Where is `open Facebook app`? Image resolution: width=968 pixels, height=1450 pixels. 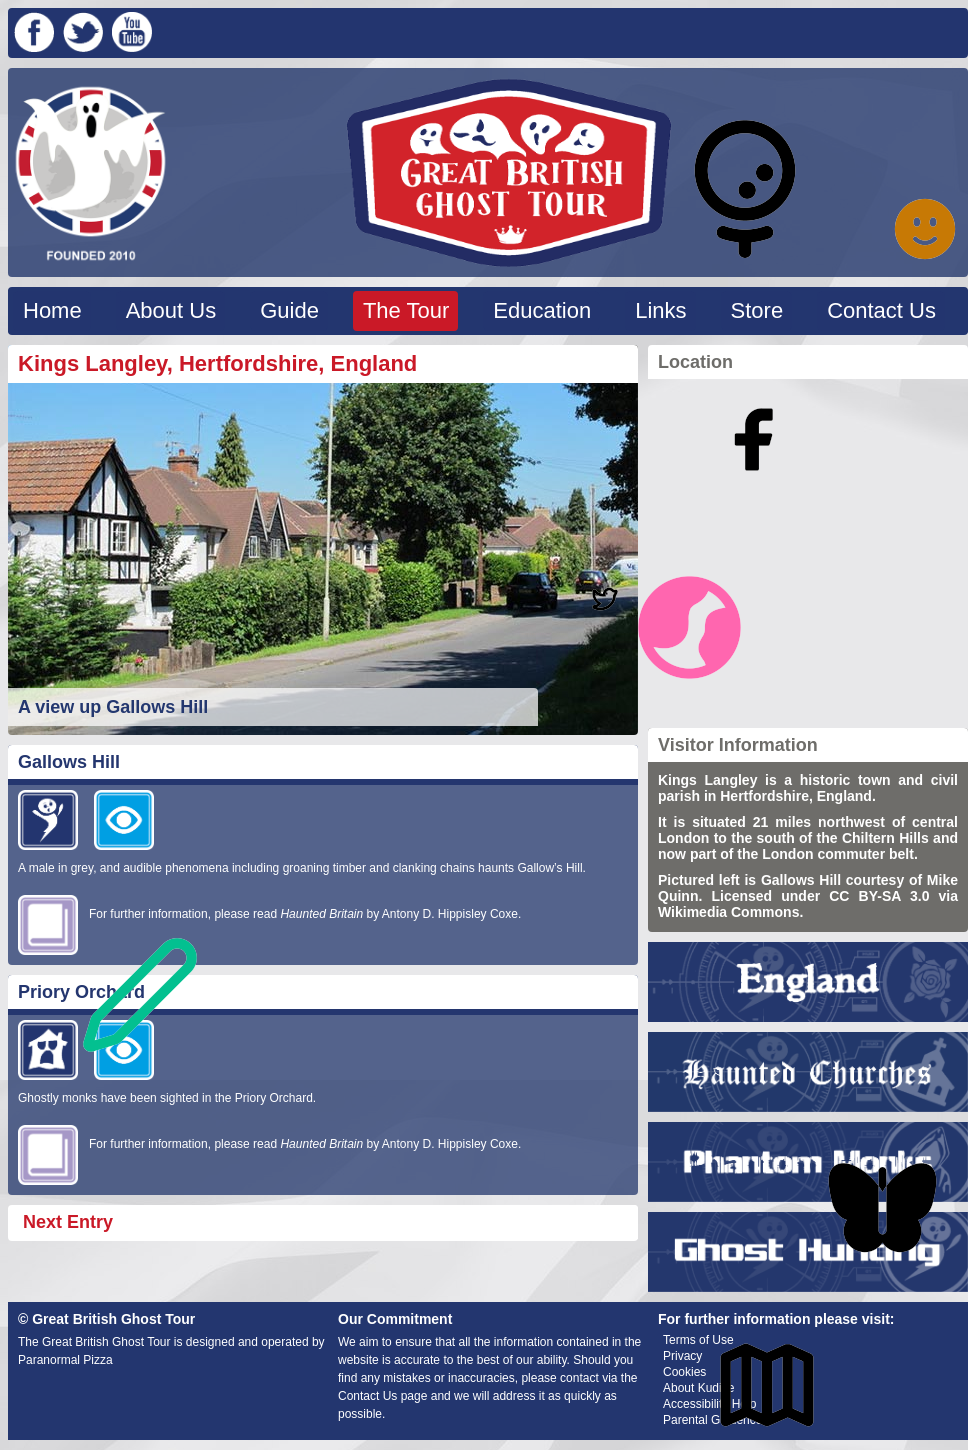 open Facebook app is located at coordinates (755, 439).